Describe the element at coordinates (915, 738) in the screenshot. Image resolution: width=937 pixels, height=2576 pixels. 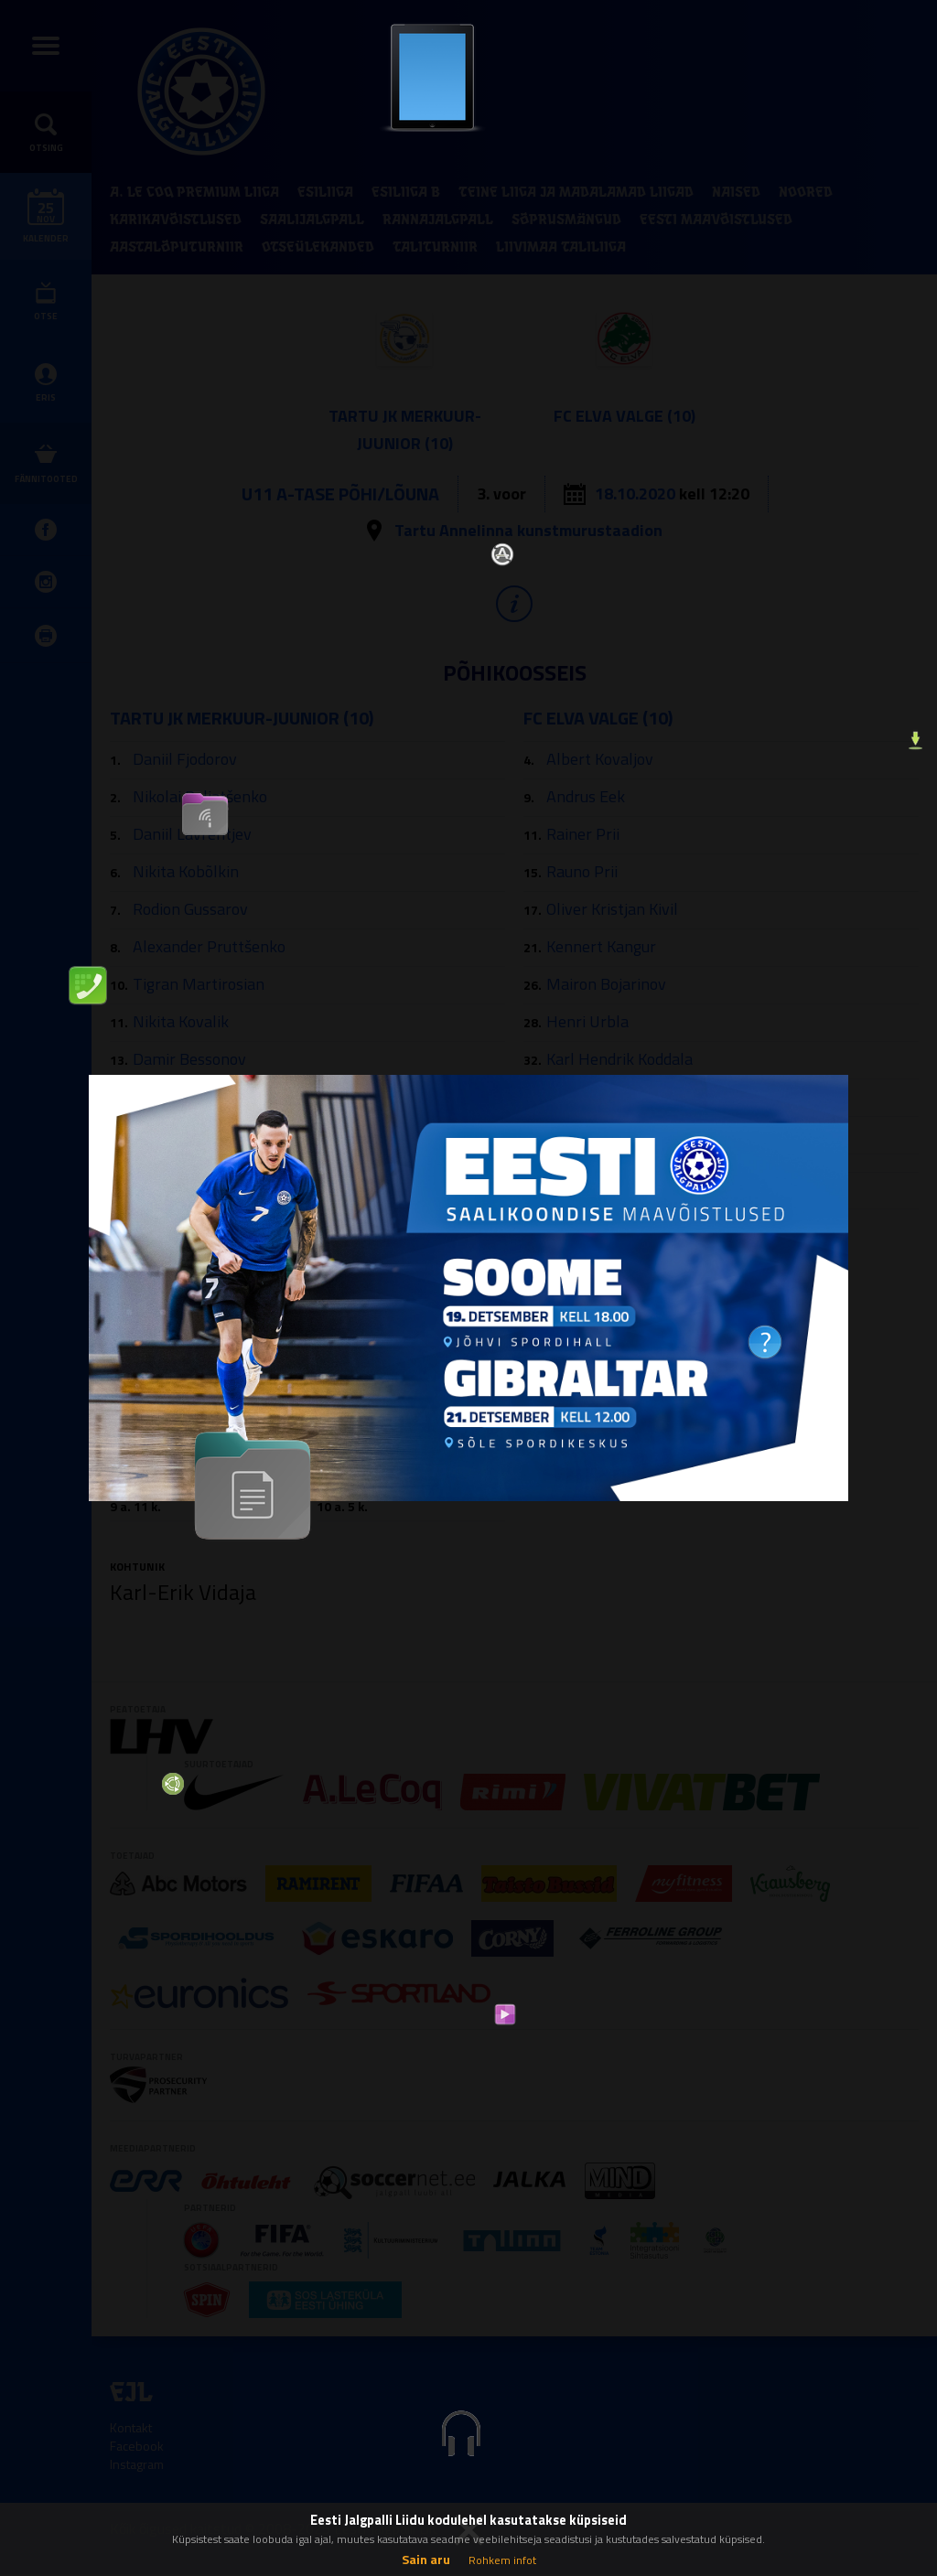
I see `save the current file or document` at that location.